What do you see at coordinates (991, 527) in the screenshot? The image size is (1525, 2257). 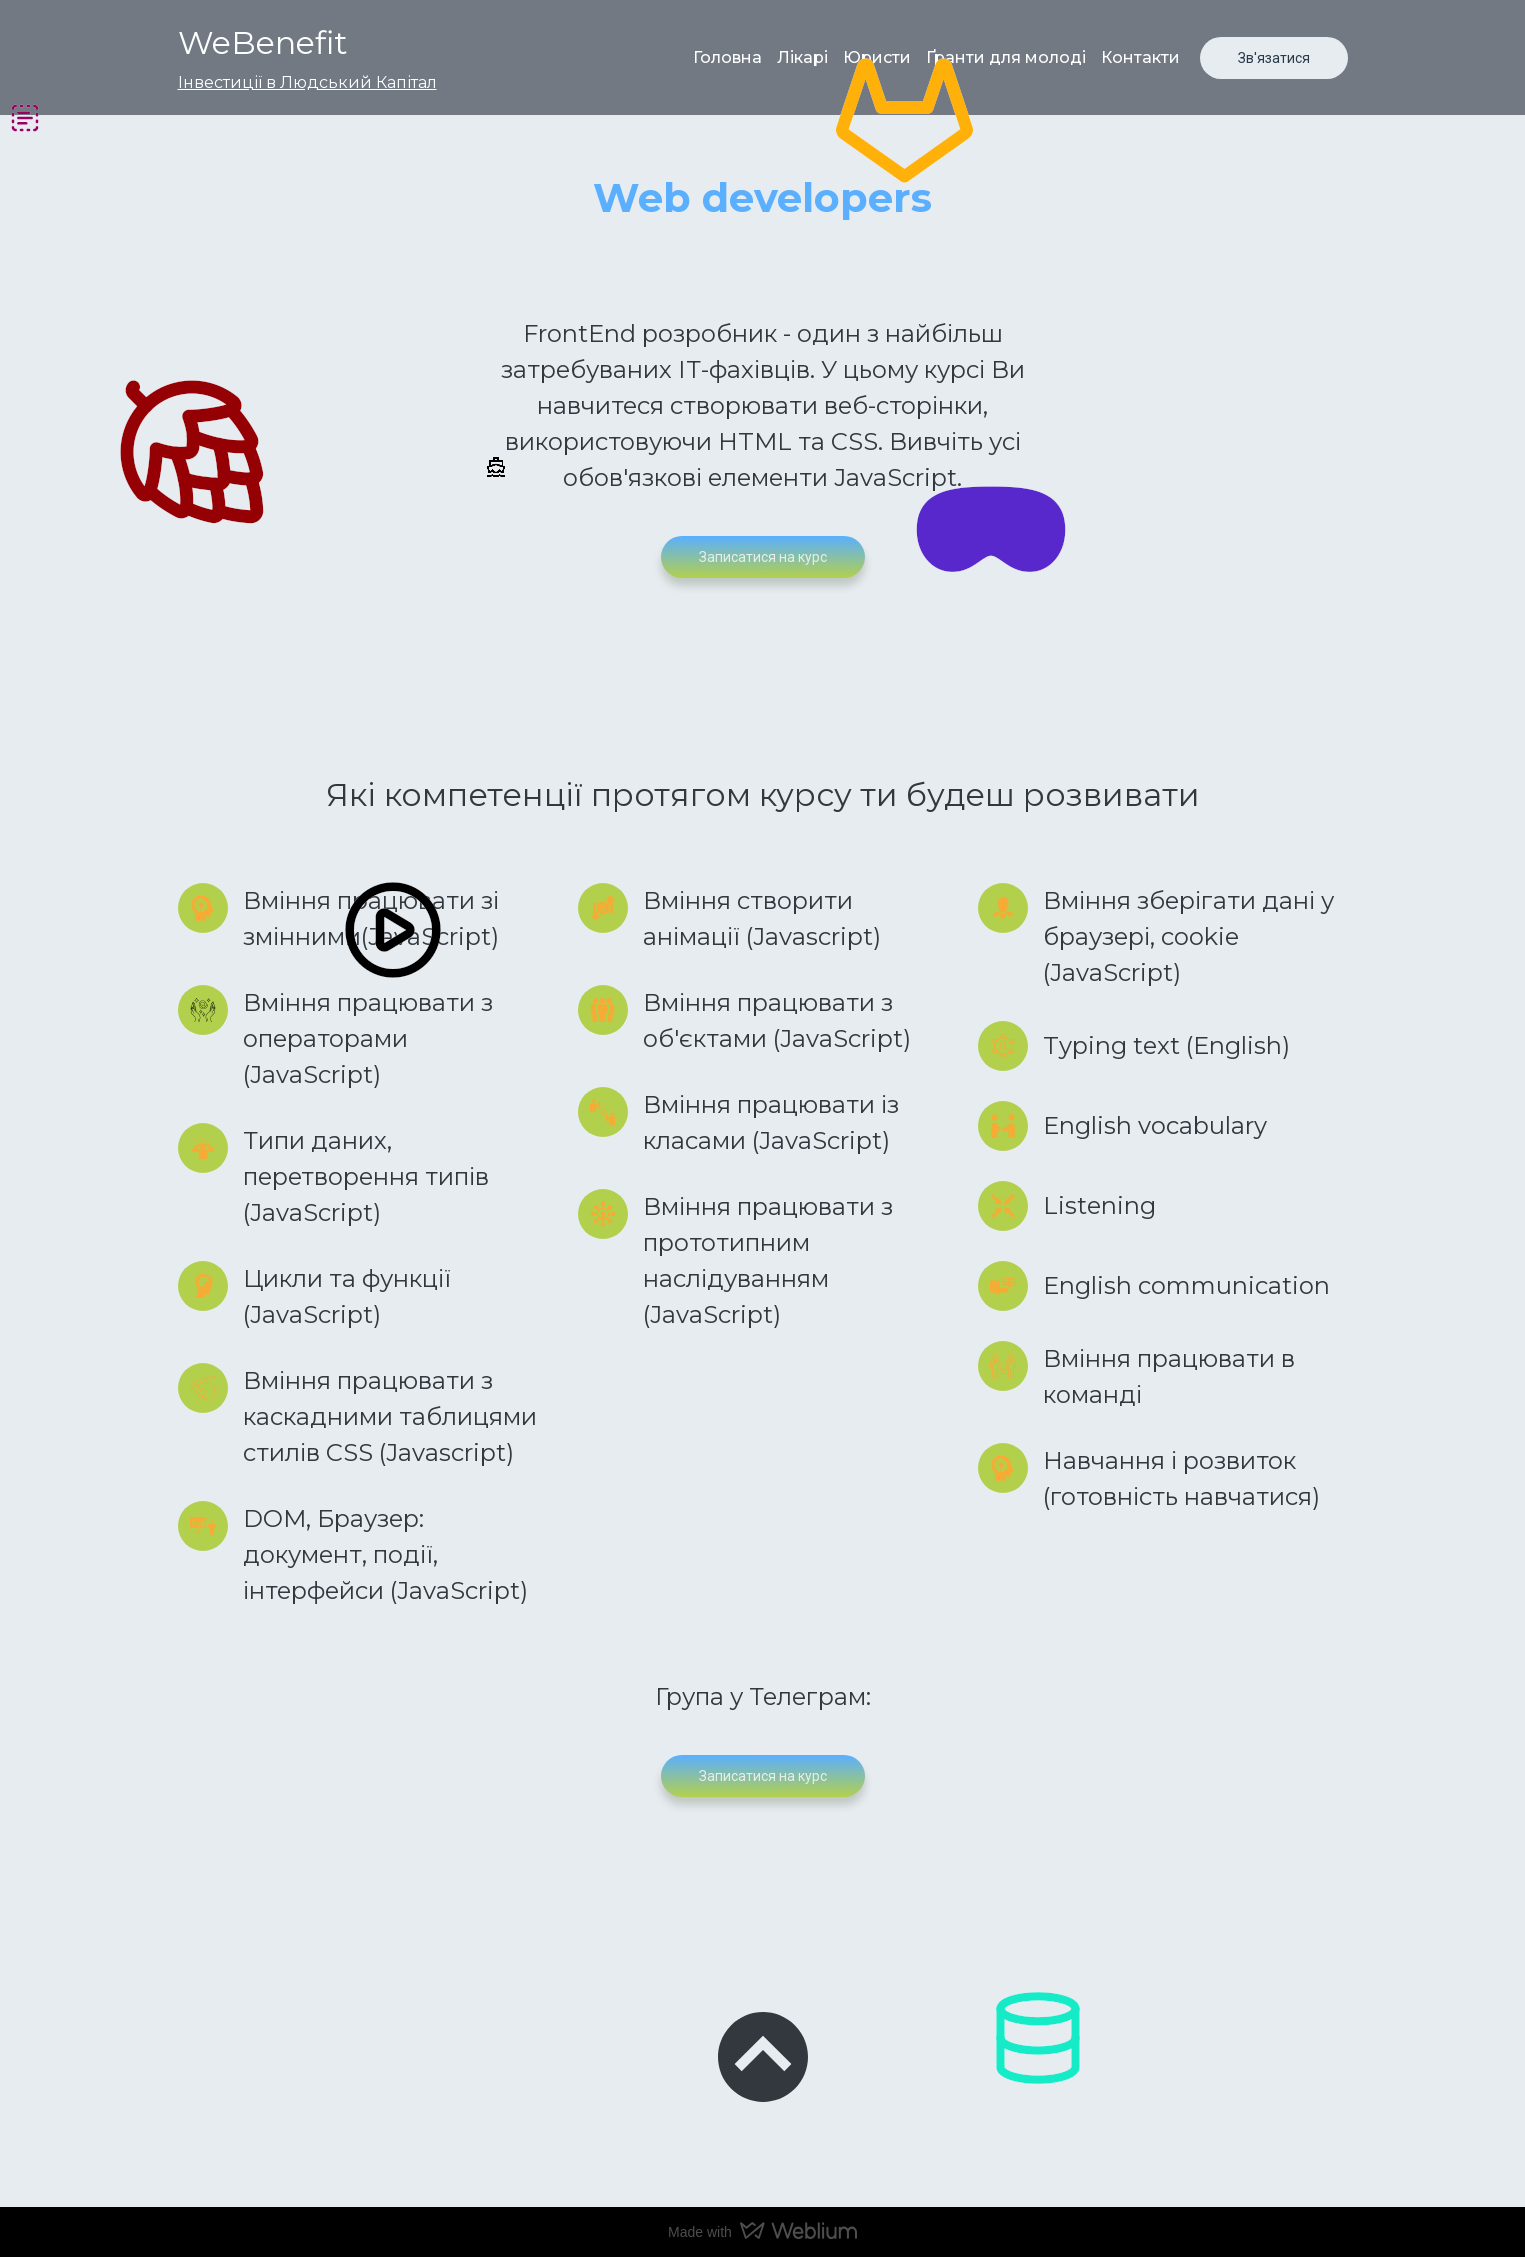 I see `access apple vision pro settings` at bounding box center [991, 527].